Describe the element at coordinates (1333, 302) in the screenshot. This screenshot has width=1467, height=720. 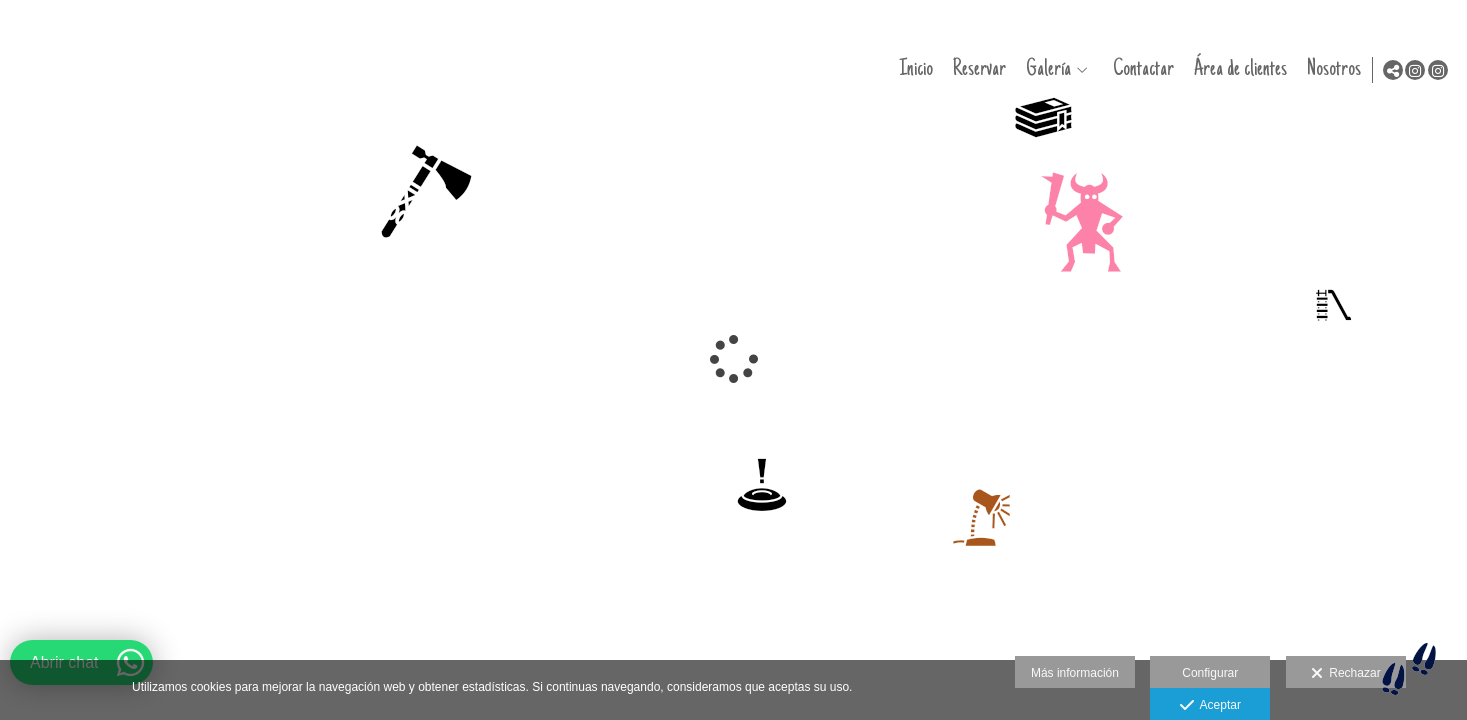
I see `access playground or kids' play area` at that location.